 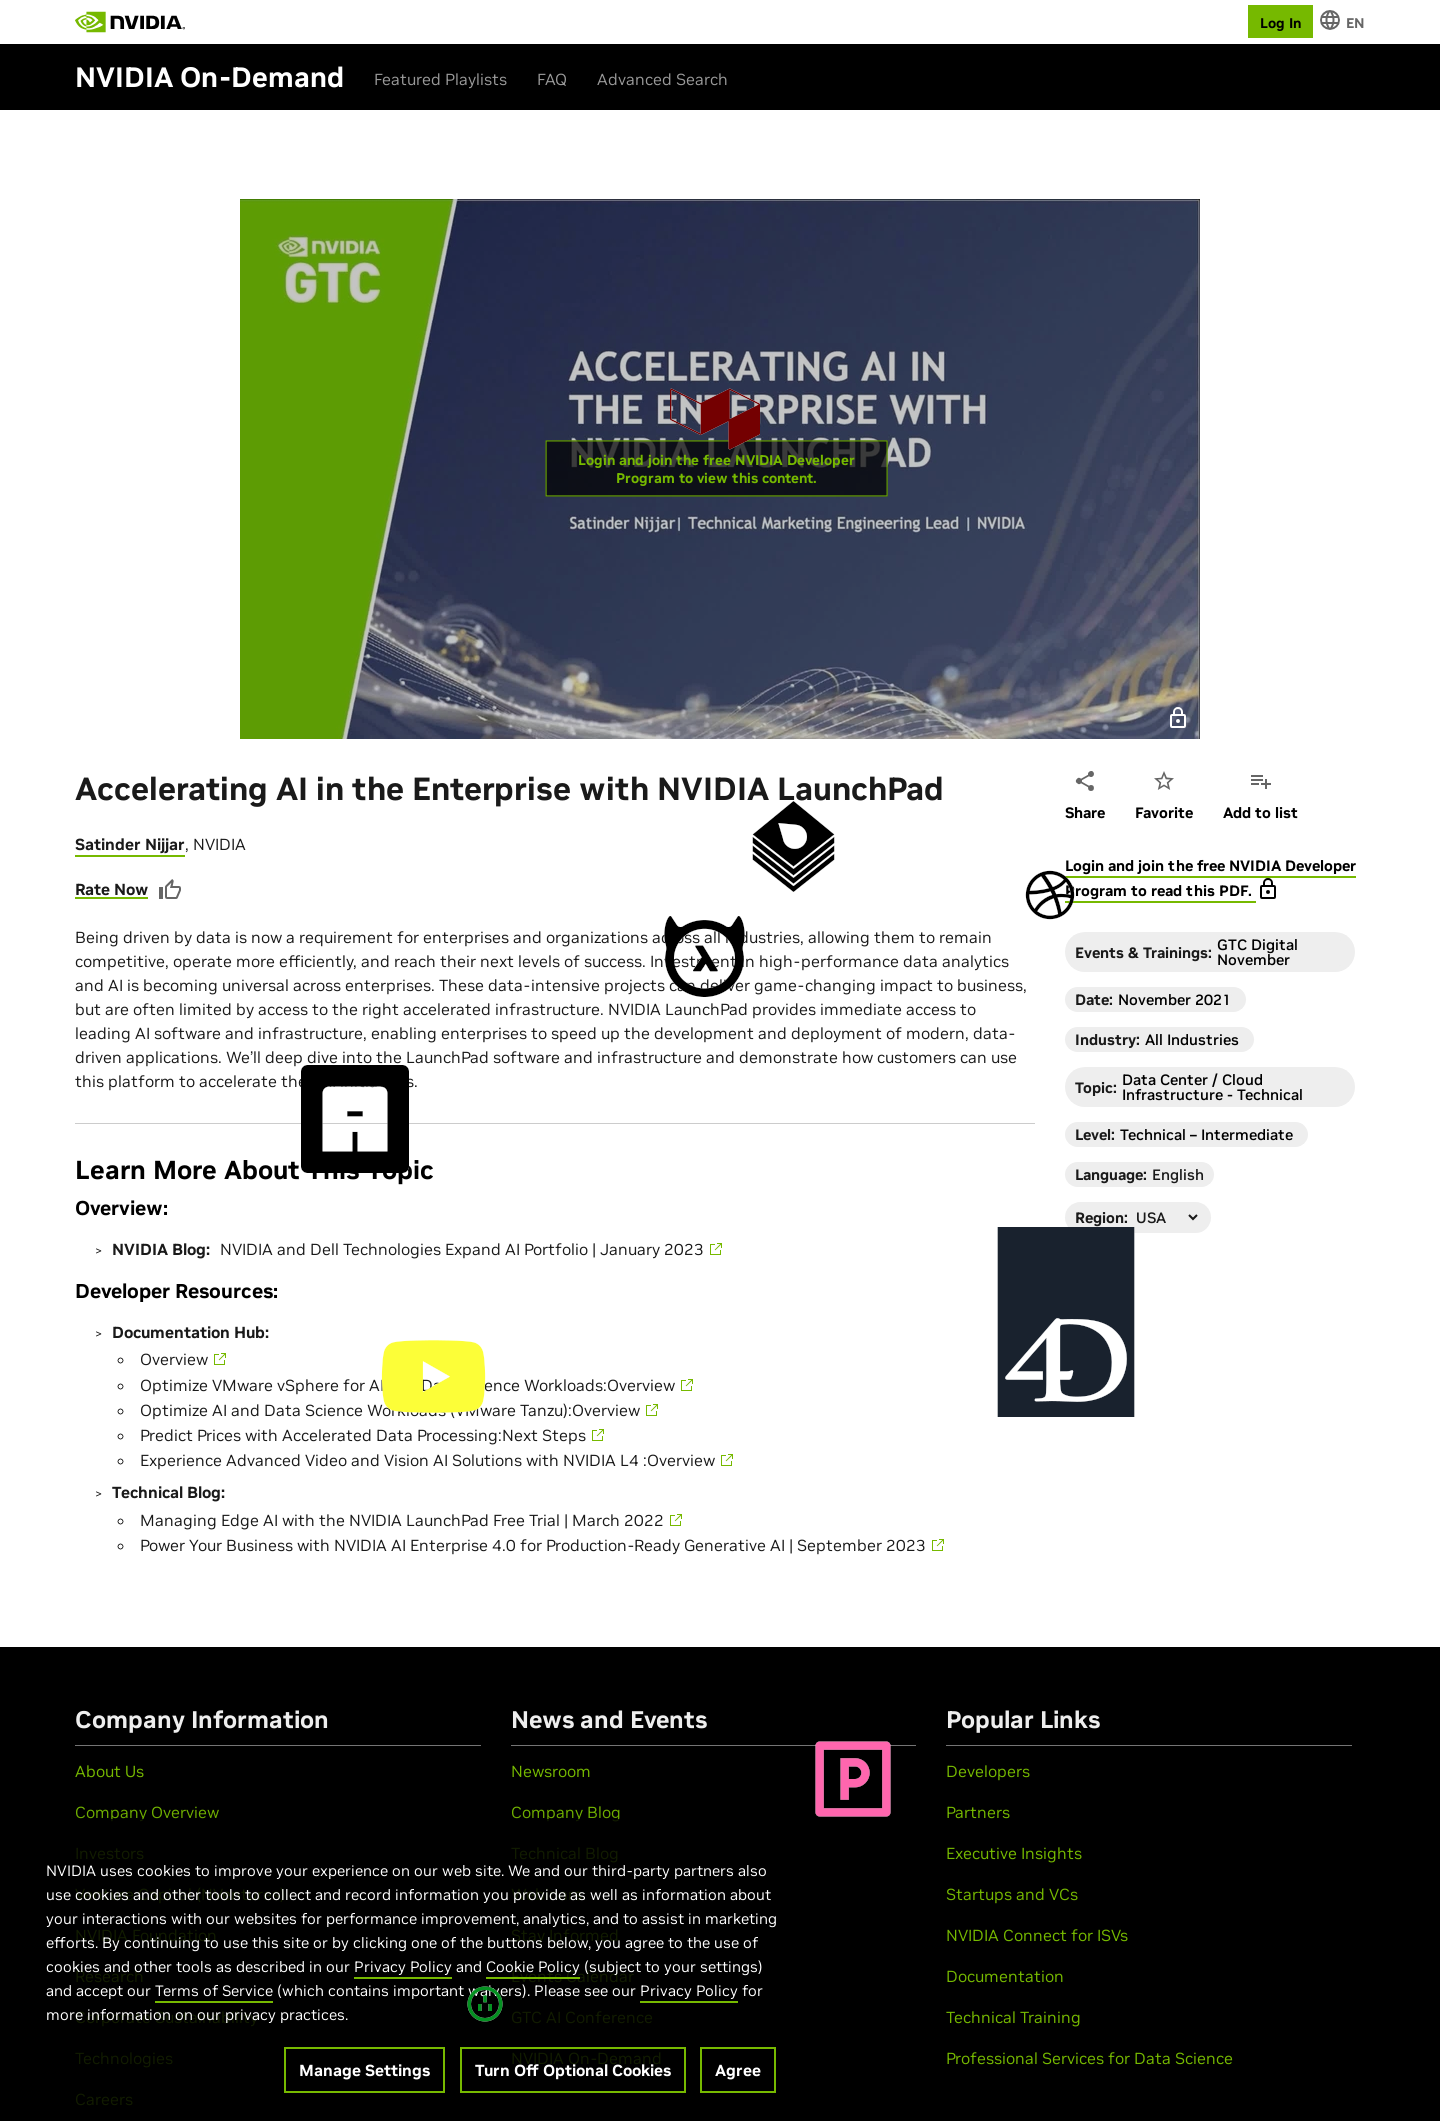 I want to click on find nearby parking locations, so click(x=853, y=1779).